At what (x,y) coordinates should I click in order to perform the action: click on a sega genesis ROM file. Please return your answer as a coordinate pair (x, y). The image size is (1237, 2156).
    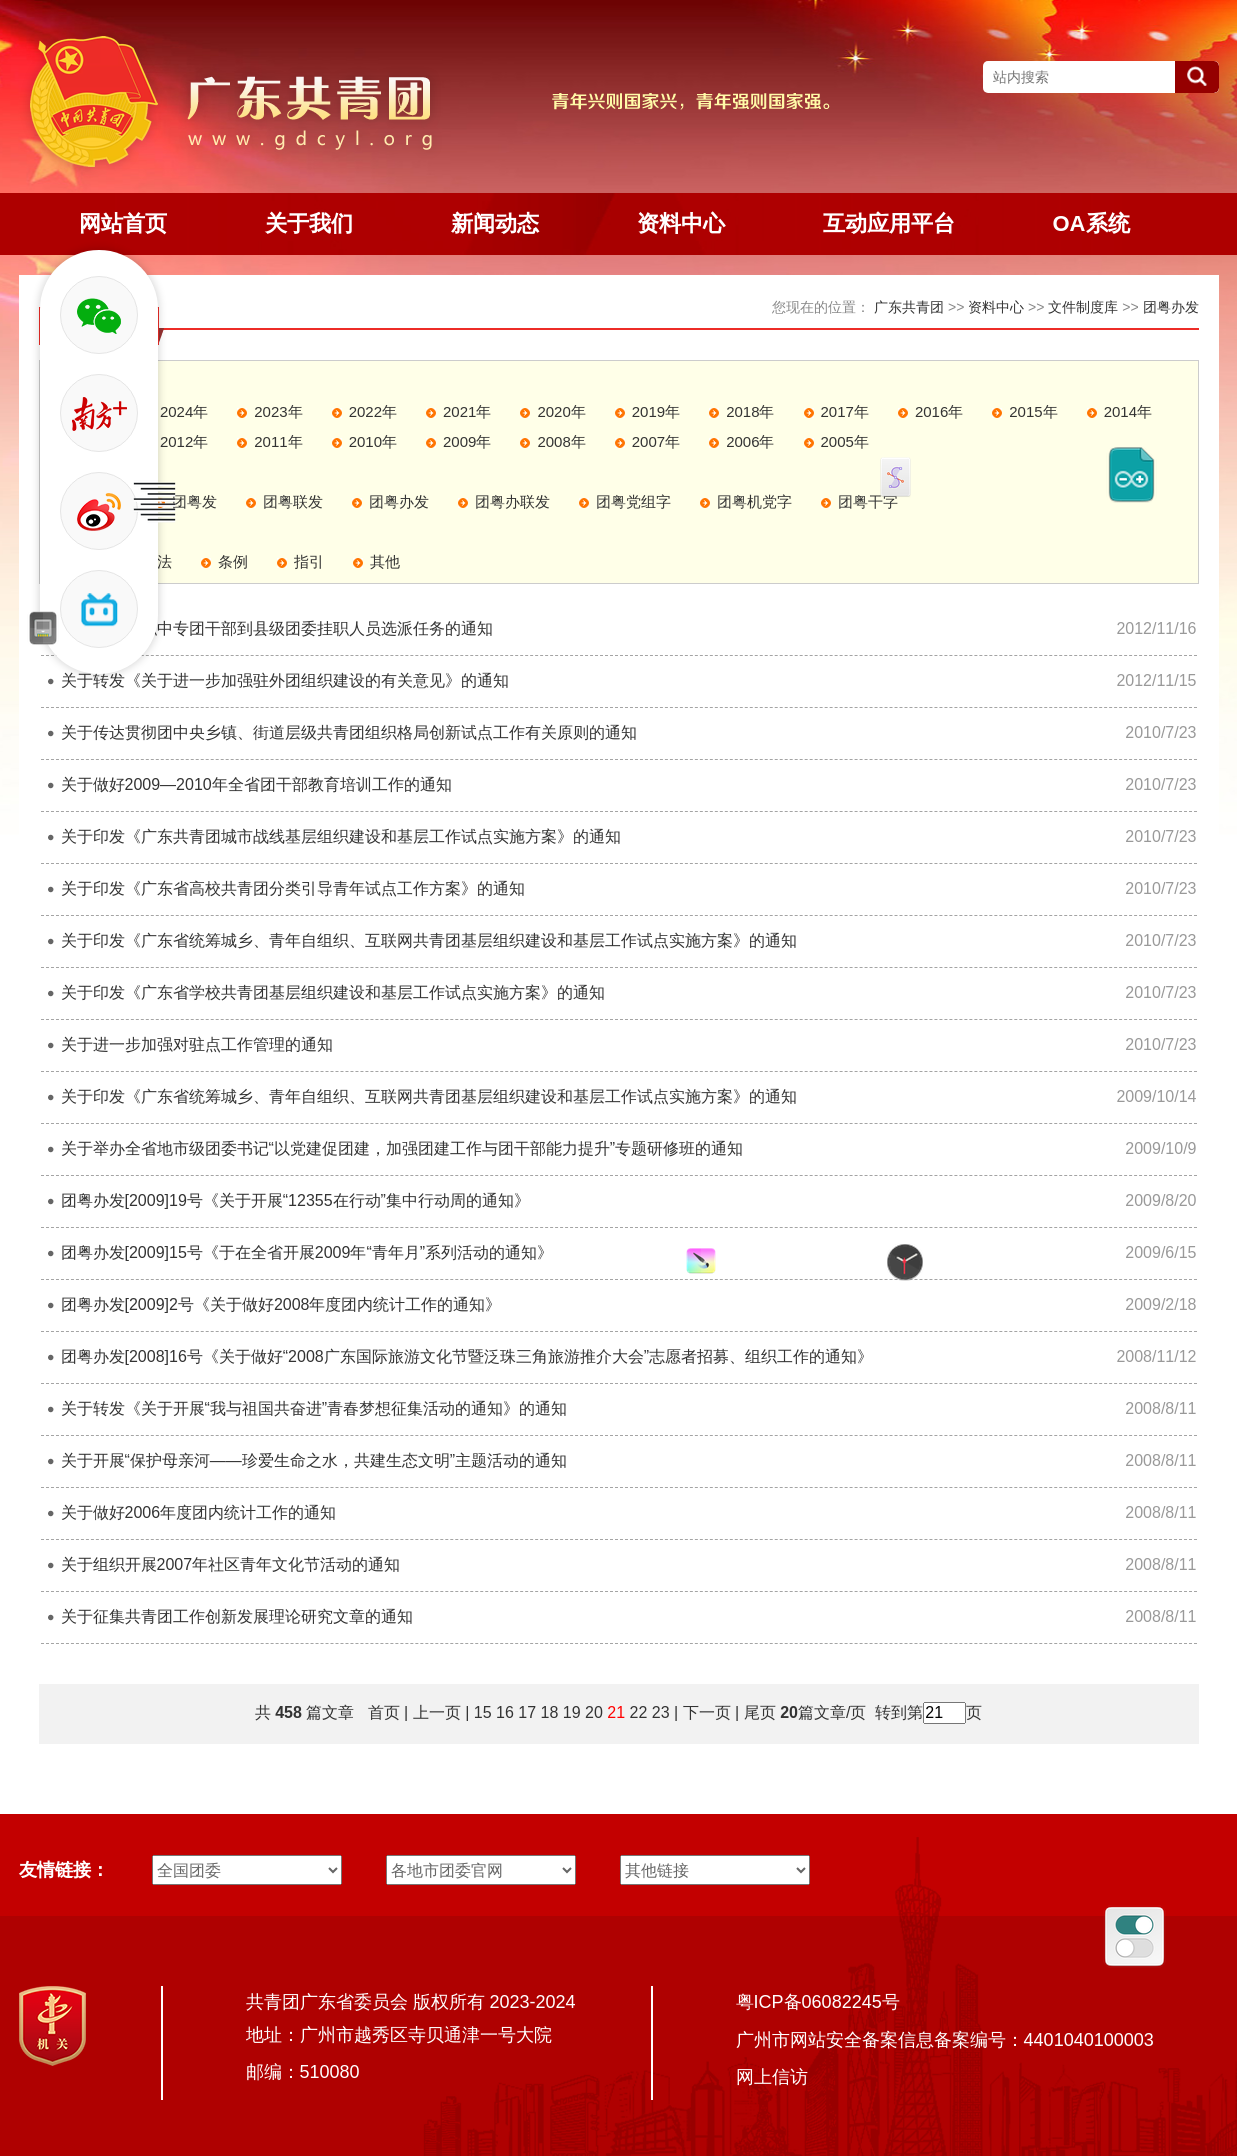
    Looking at the image, I should click on (43, 628).